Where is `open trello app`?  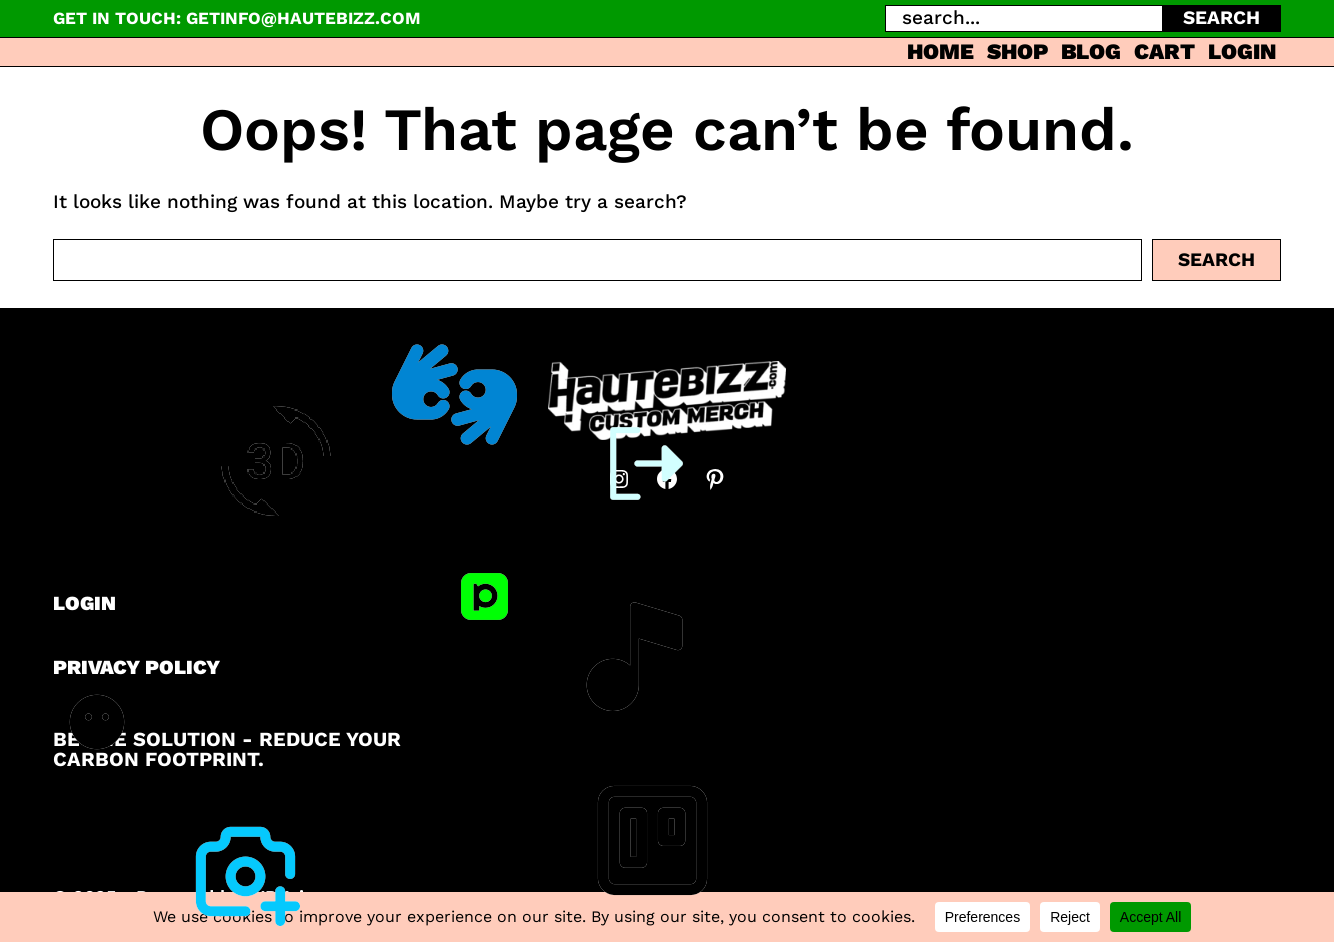
open trello app is located at coordinates (652, 840).